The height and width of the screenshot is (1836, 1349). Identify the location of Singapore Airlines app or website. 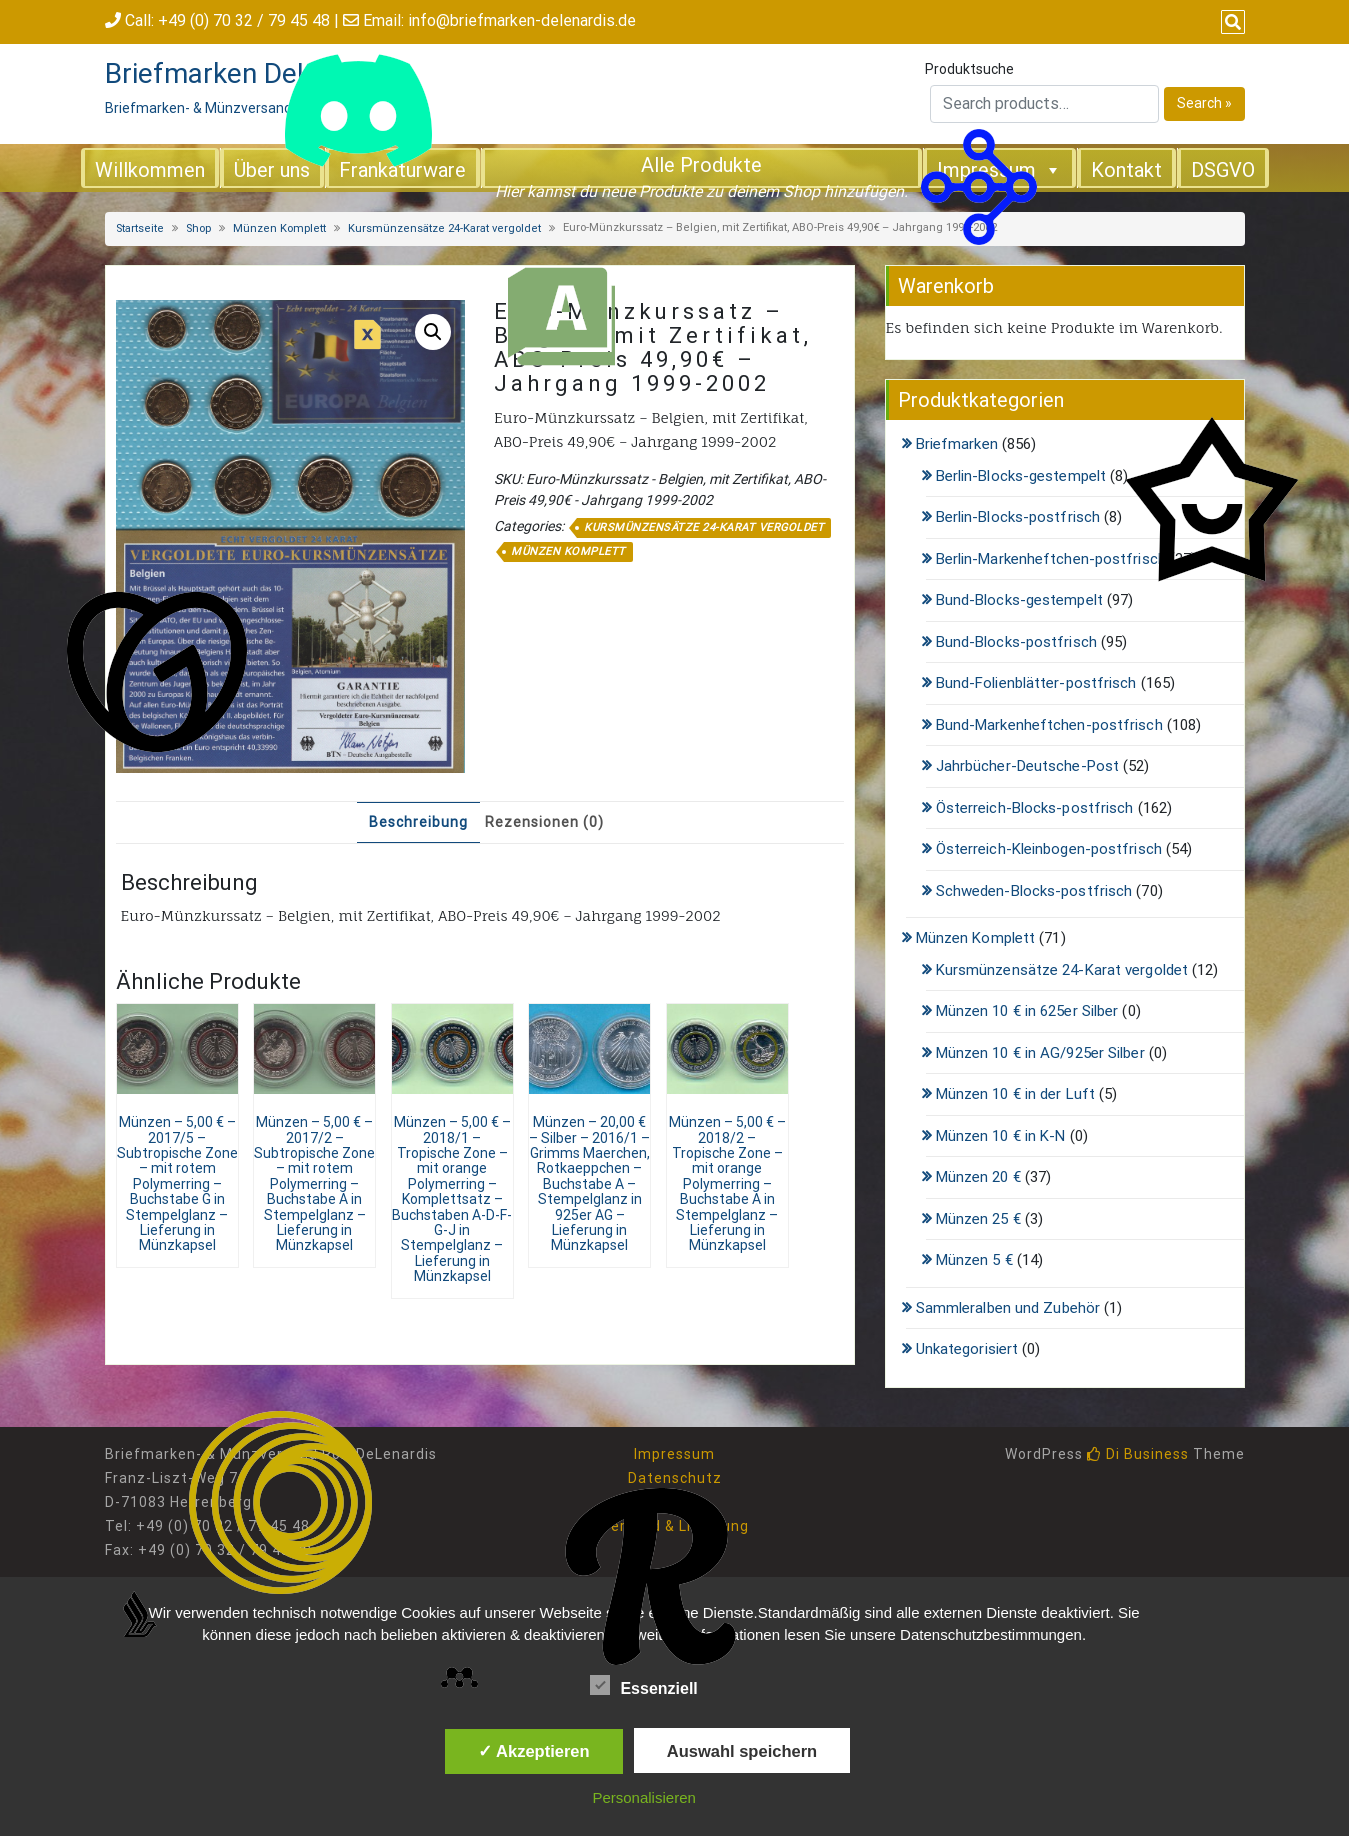
(140, 1614).